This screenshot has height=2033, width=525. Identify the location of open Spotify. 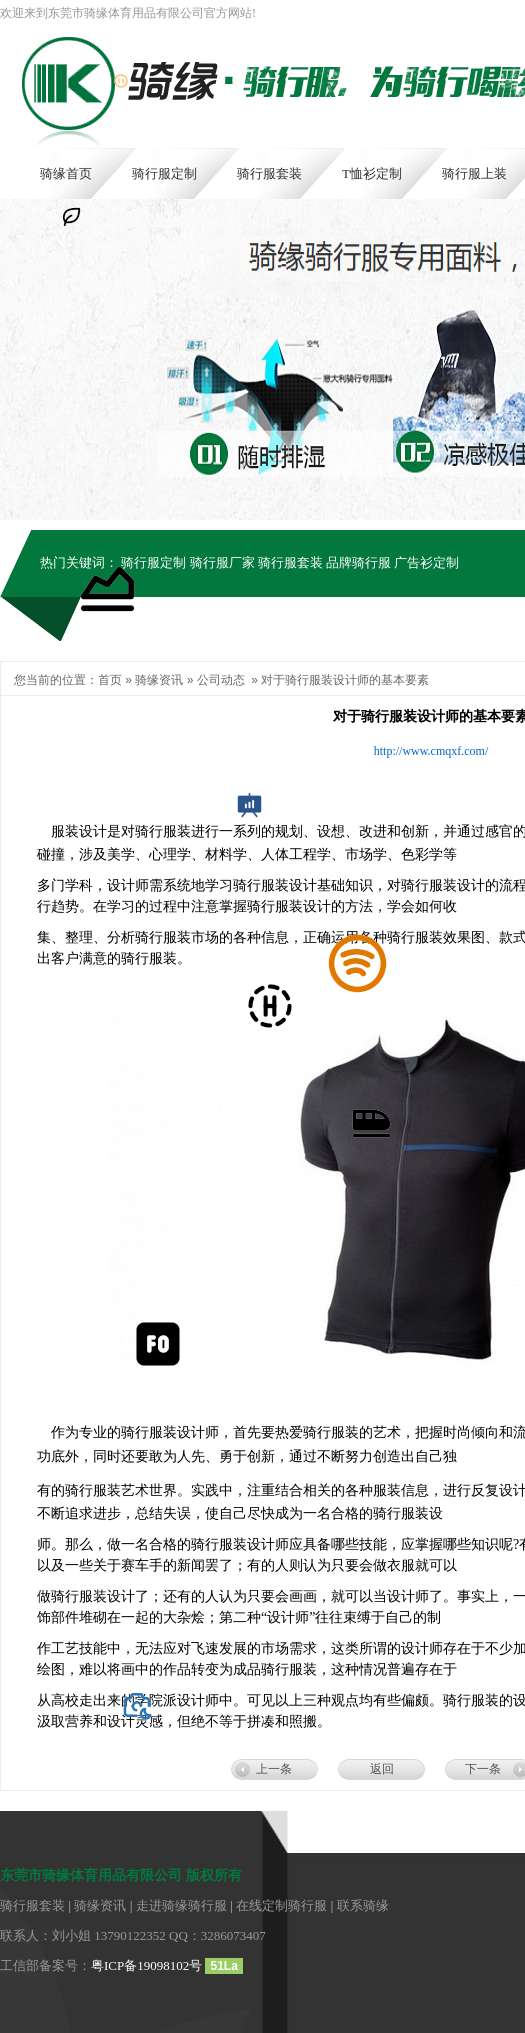
(357, 963).